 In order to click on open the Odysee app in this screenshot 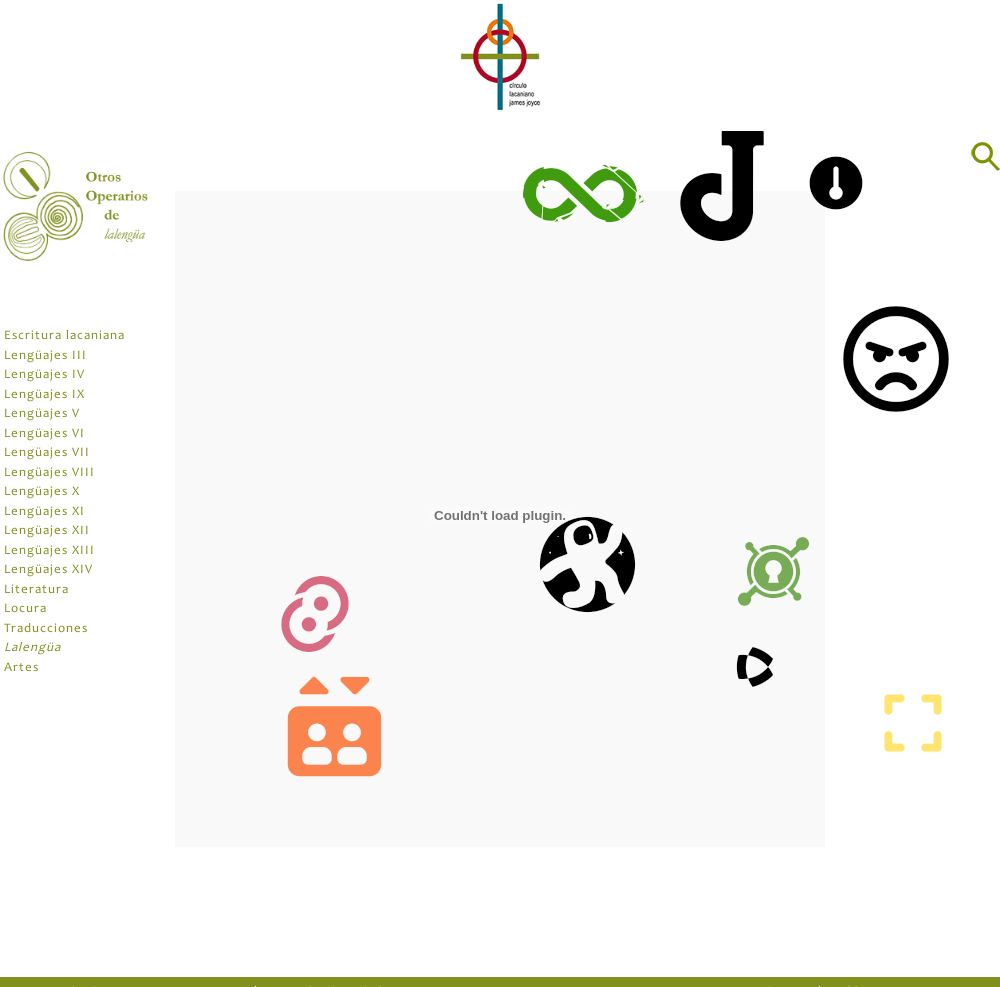, I will do `click(587, 564)`.